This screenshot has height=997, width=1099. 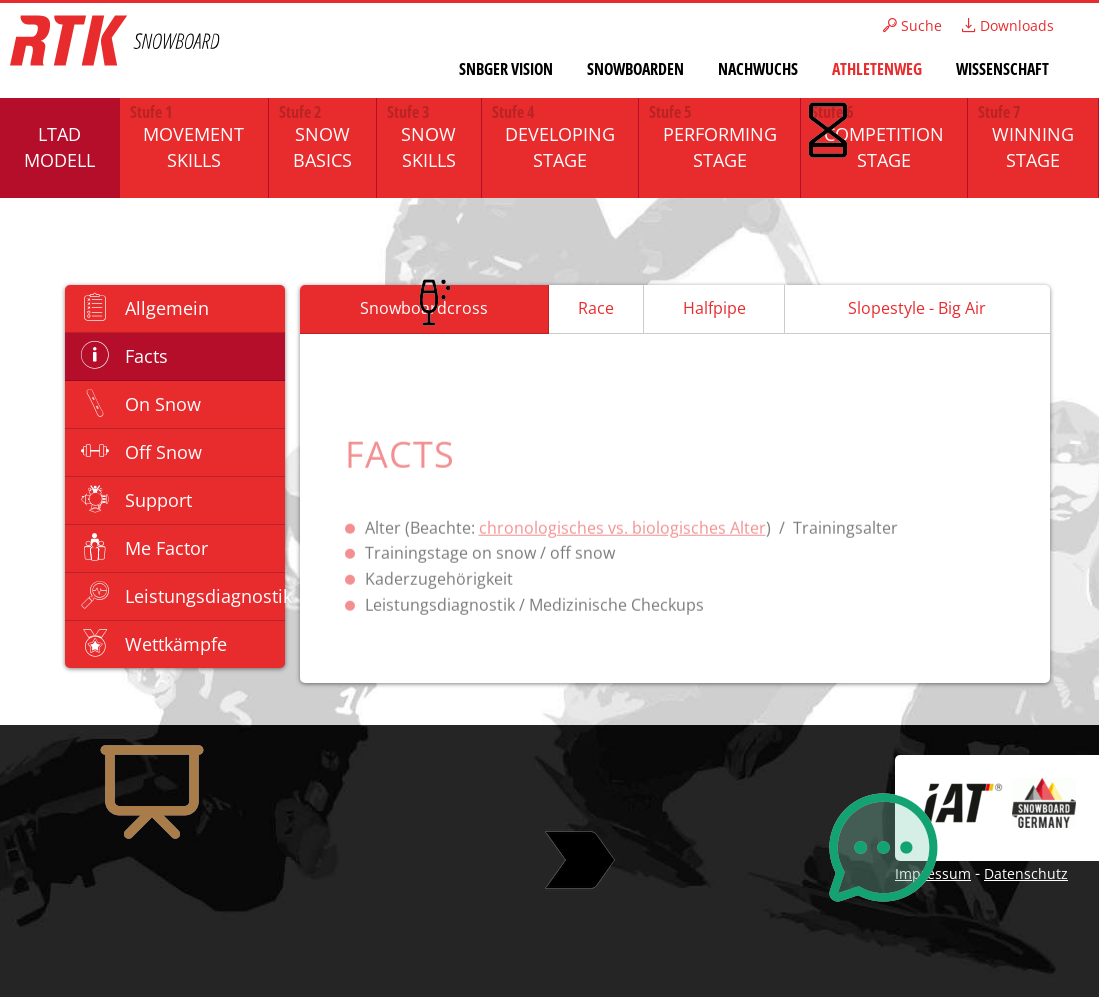 I want to click on start a presentation or slideshow, so click(x=152, y=792).